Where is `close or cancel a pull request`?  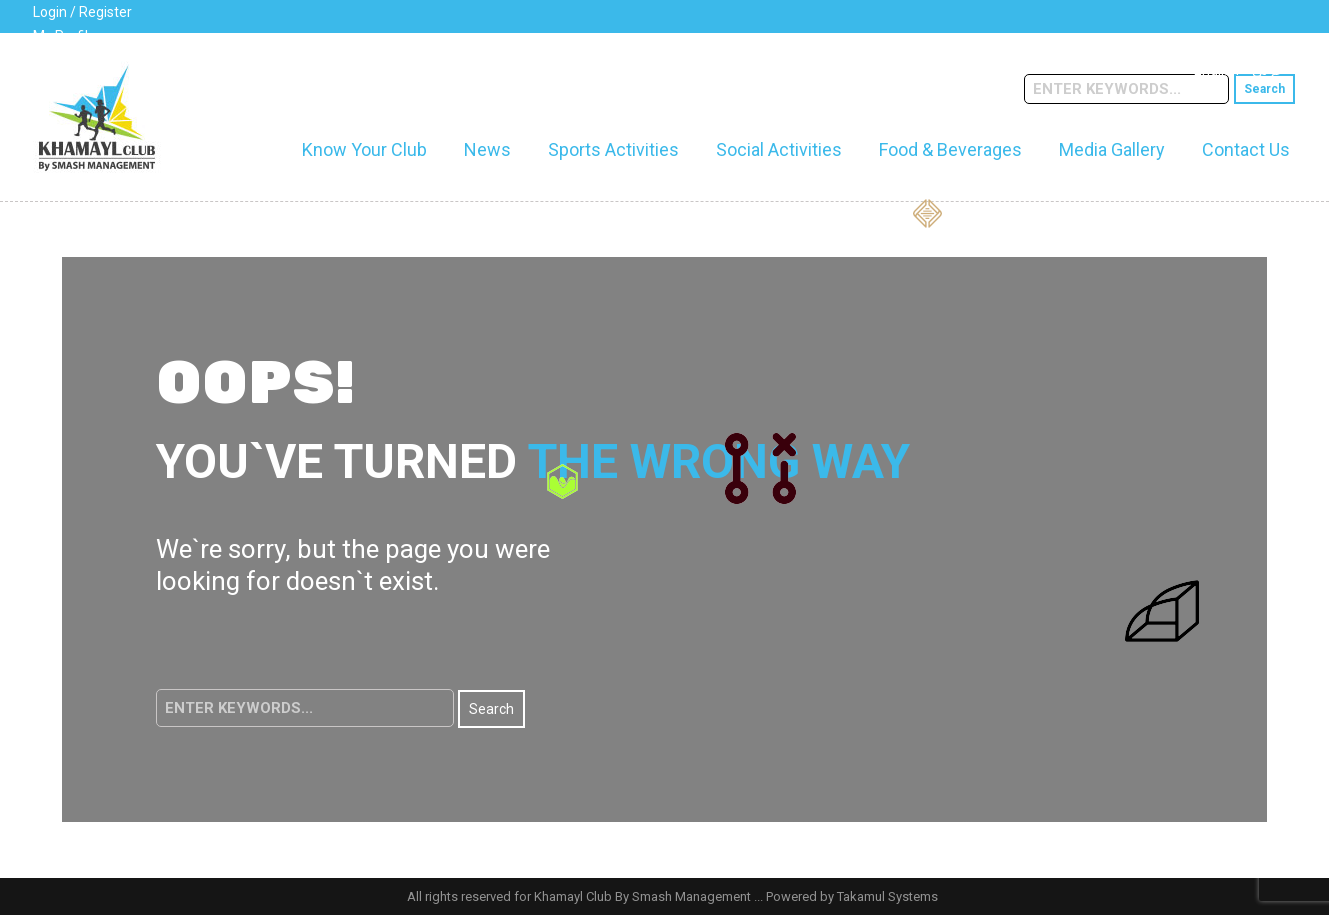 close or cancel a pull request is located at coordinates (760, 468).